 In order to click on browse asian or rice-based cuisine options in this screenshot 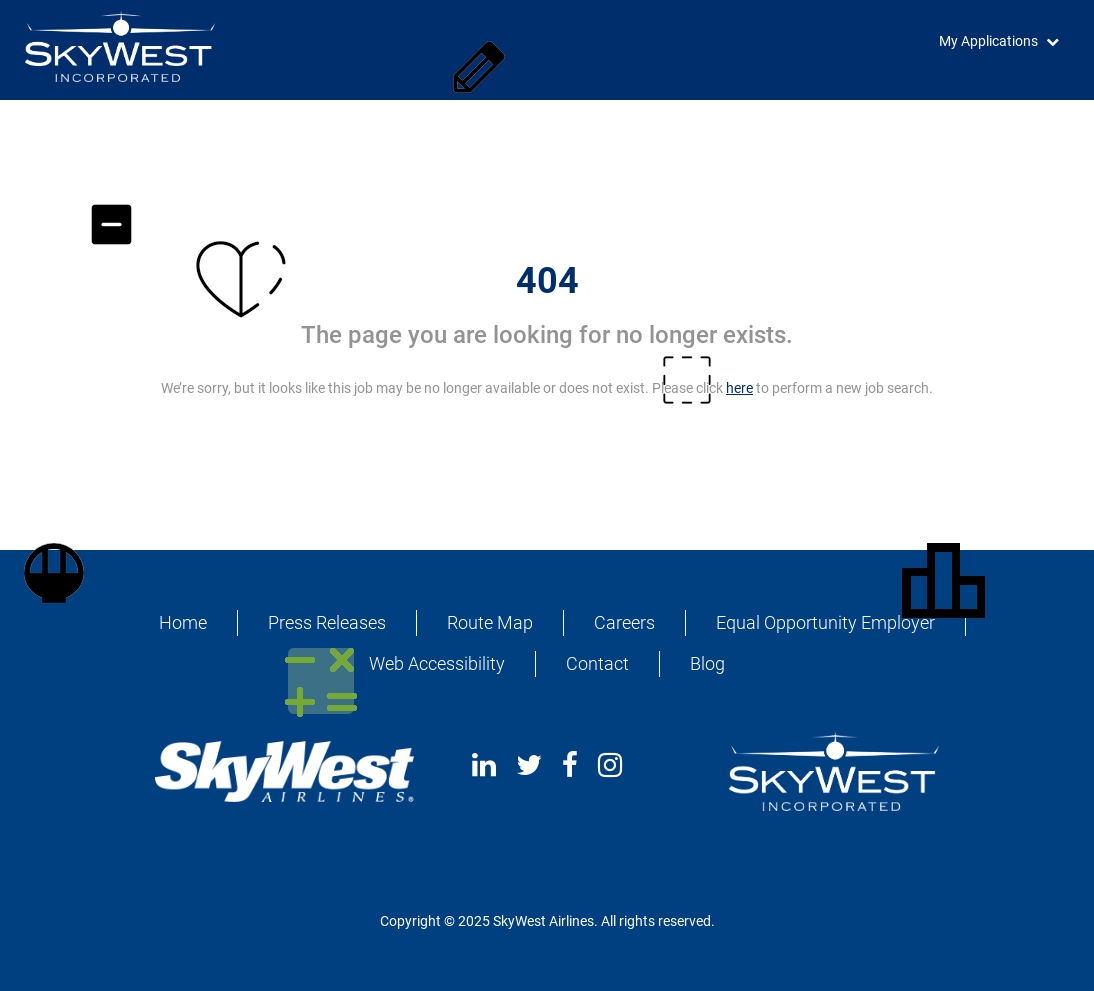, I will do `click(54, 573)`.